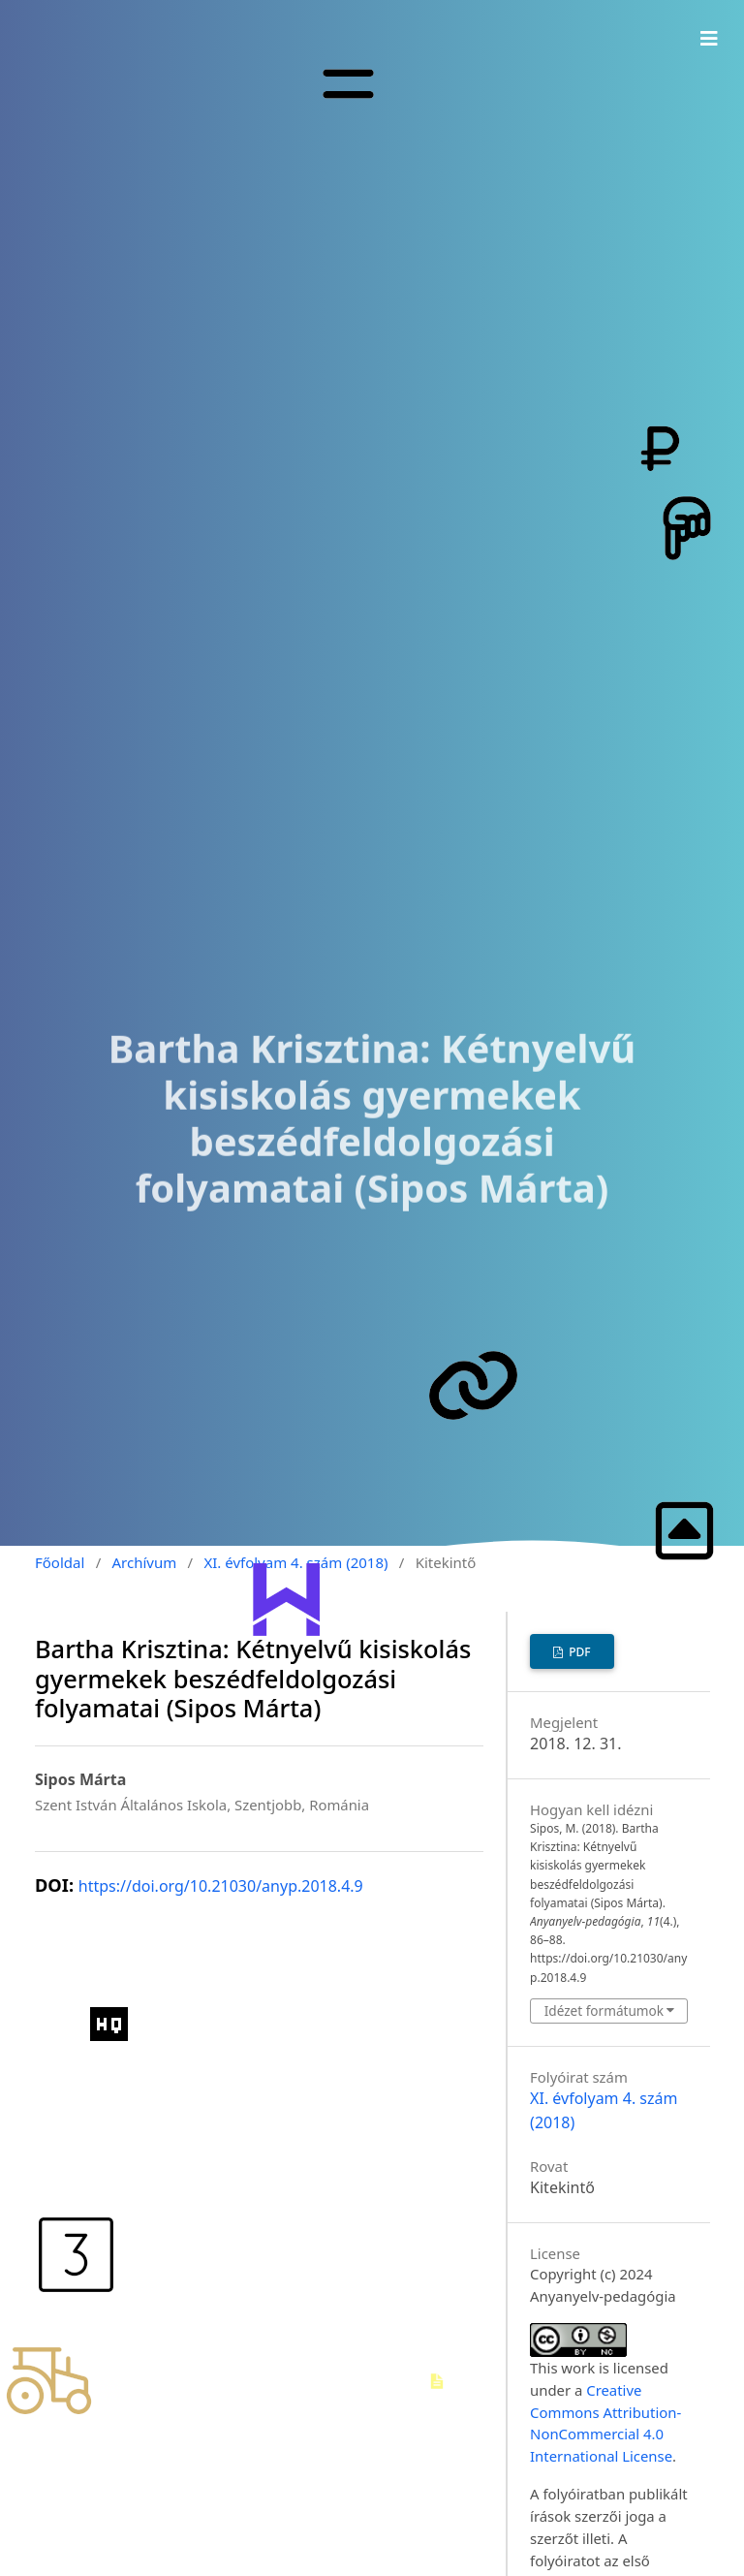 Image resolution: width=744 pixels, height=2576 pixels. What do you see at coordinates (662, 449) in the screenshot?
I see `indicates russian ruble currency` at bounding box center [662, 449].